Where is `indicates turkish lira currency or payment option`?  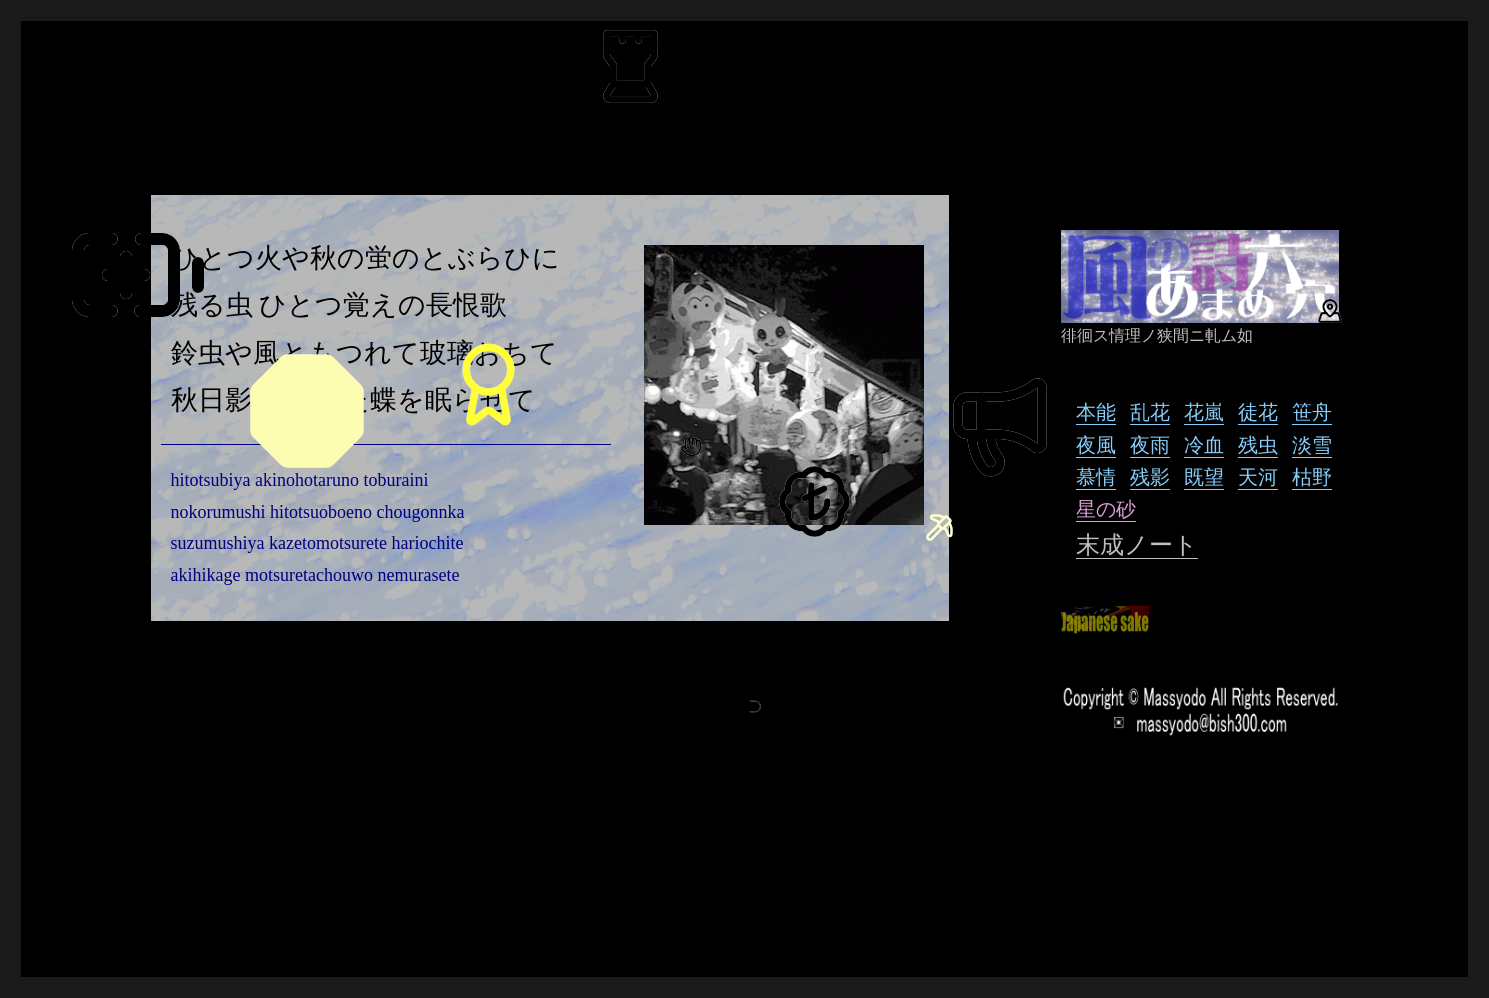 indicates turkish lira currency or payment option is located at coordinates (814, 501).